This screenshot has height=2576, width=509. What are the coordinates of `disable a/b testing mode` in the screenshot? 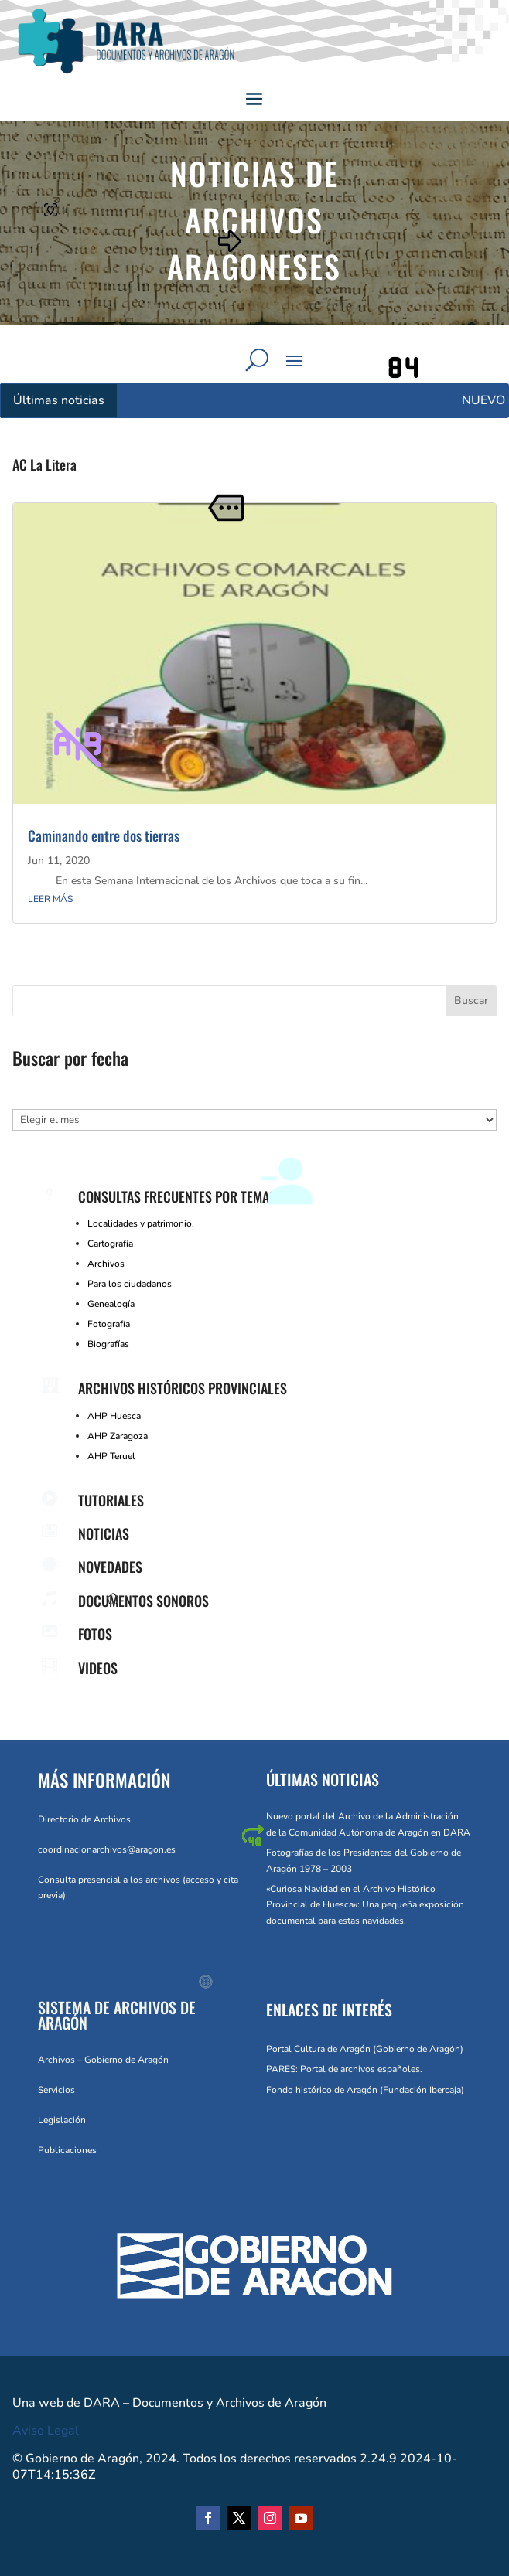 It's located at (77, 744).